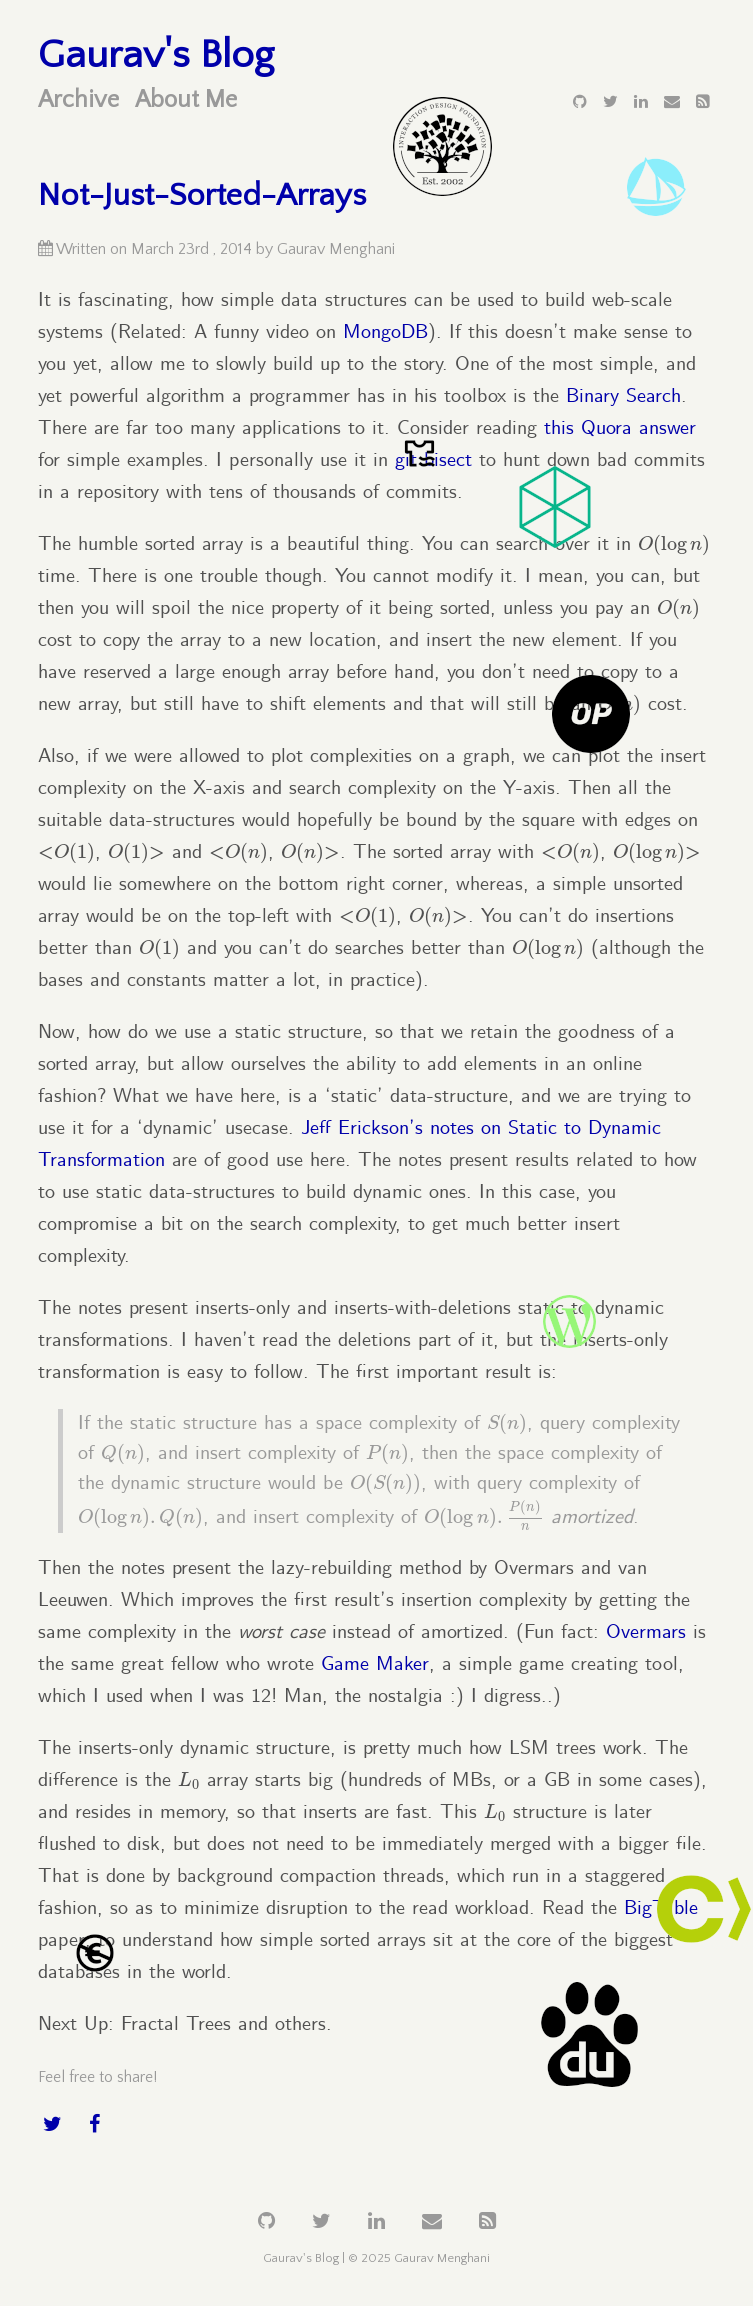 This screenshot has width=753, height=2306. I want to click on link to CocoaPods dependency manager, so click(704, 1909).